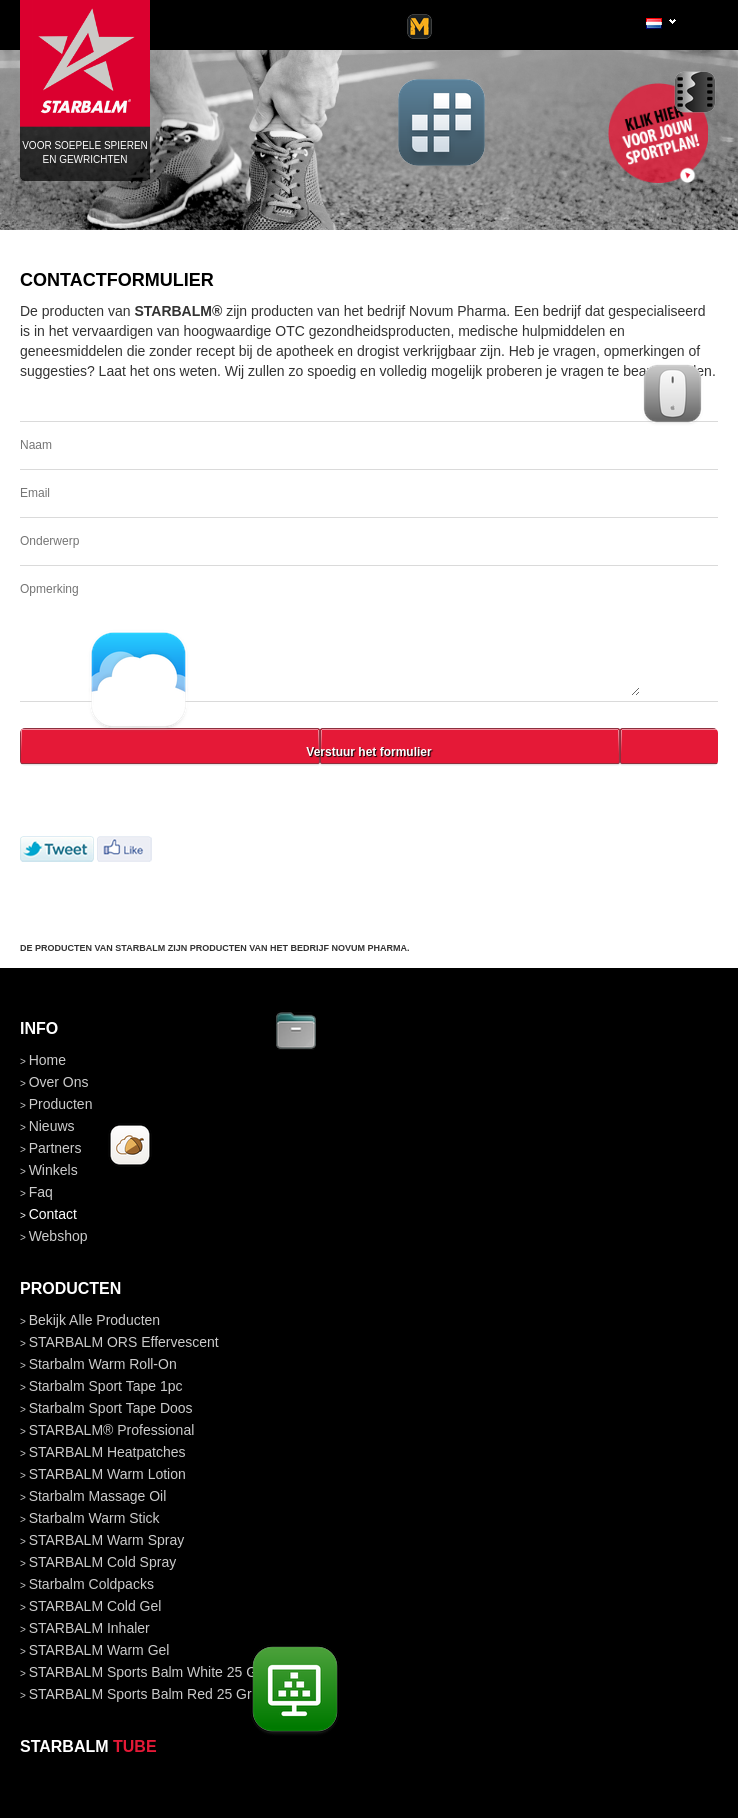 Image resolution: width=738 pixels, height=1818 pixels. I want to click on launch Metro: Last Light game, so click(419, 26).